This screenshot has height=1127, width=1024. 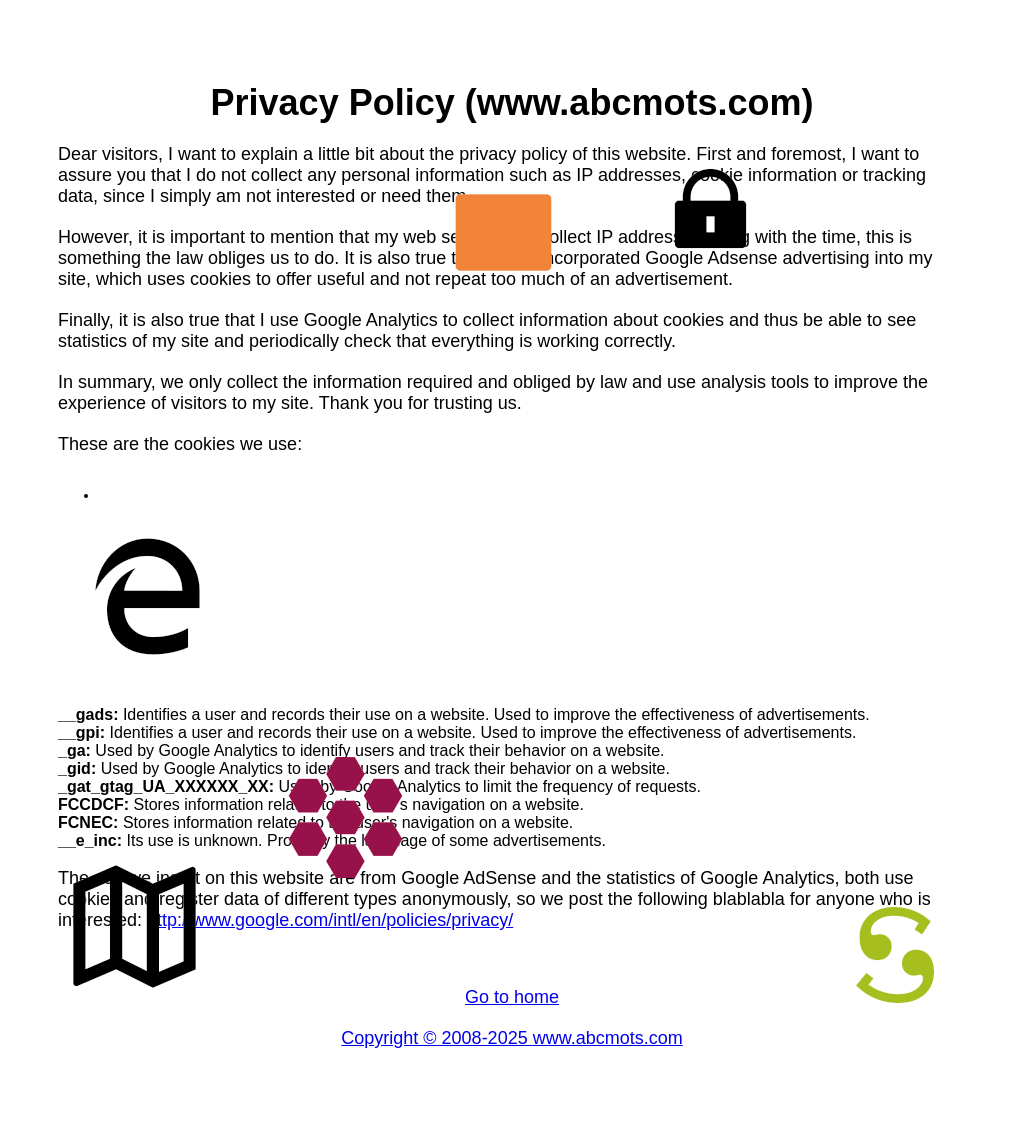 I want to click on open the Scribd app, so click(x=895, y=955).